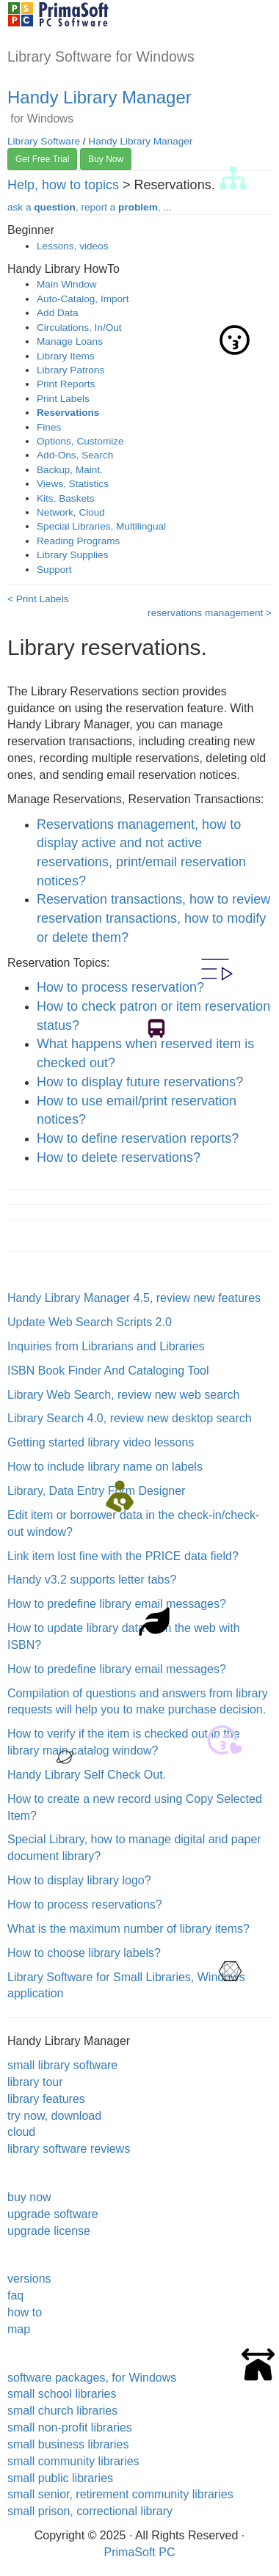  I want to click on indicates a breastfeeding or nursing room, so click(120, 1496).